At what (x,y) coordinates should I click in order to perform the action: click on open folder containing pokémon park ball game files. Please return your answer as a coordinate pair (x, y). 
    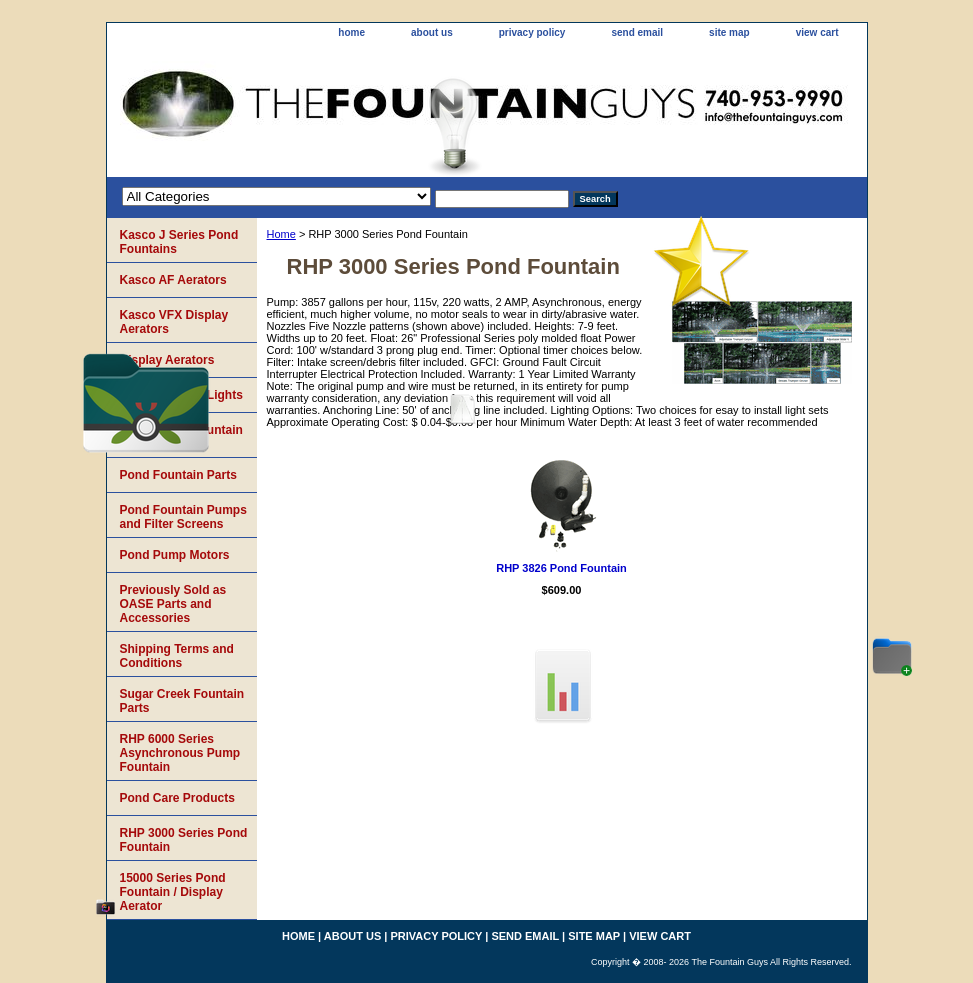
    Looking at the image, I should click on (145, 406).